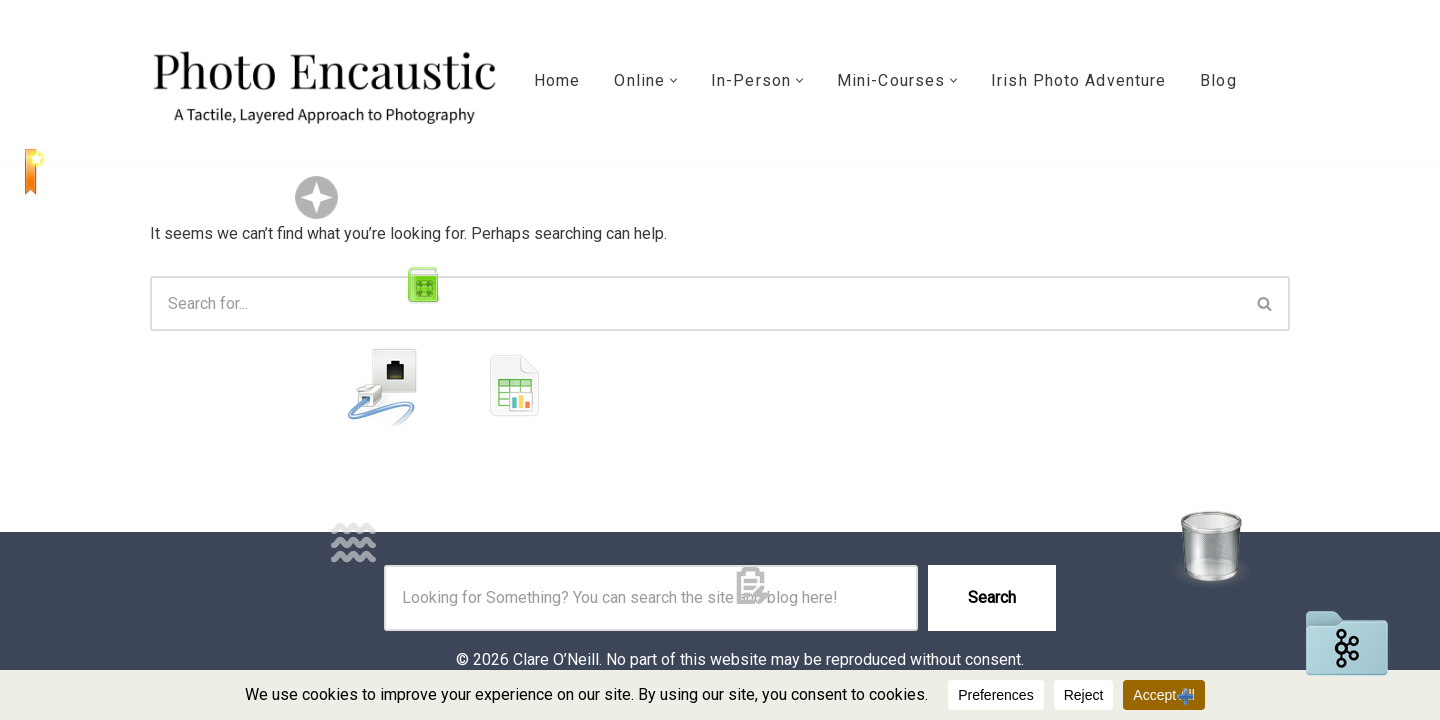  Describe the element at coordinates (750, 585) in the screenshot. I see `battery fully charged and currently charging` at that location.